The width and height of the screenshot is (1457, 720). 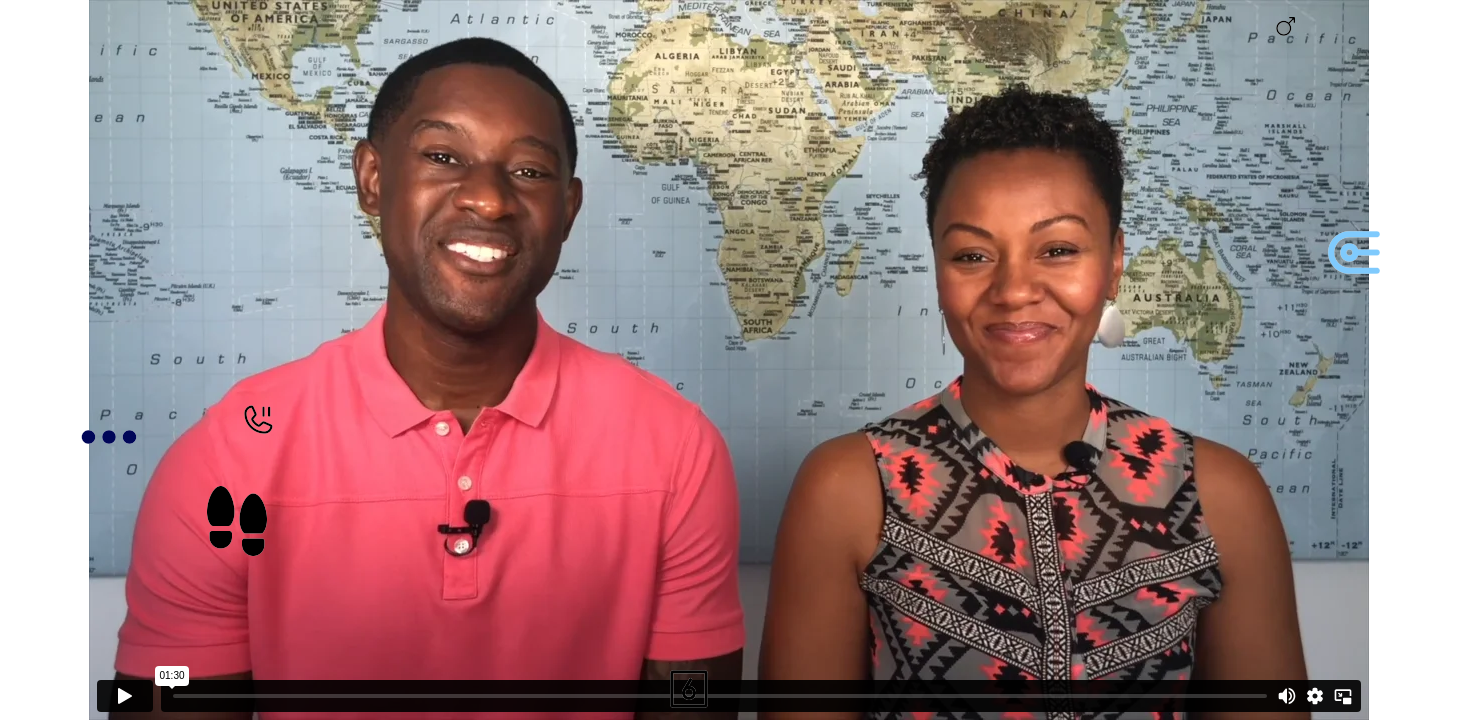 What do you see at coordinates (689, 689) in the screenshot?
I see `select the number six` at bounding box center [689, 689].